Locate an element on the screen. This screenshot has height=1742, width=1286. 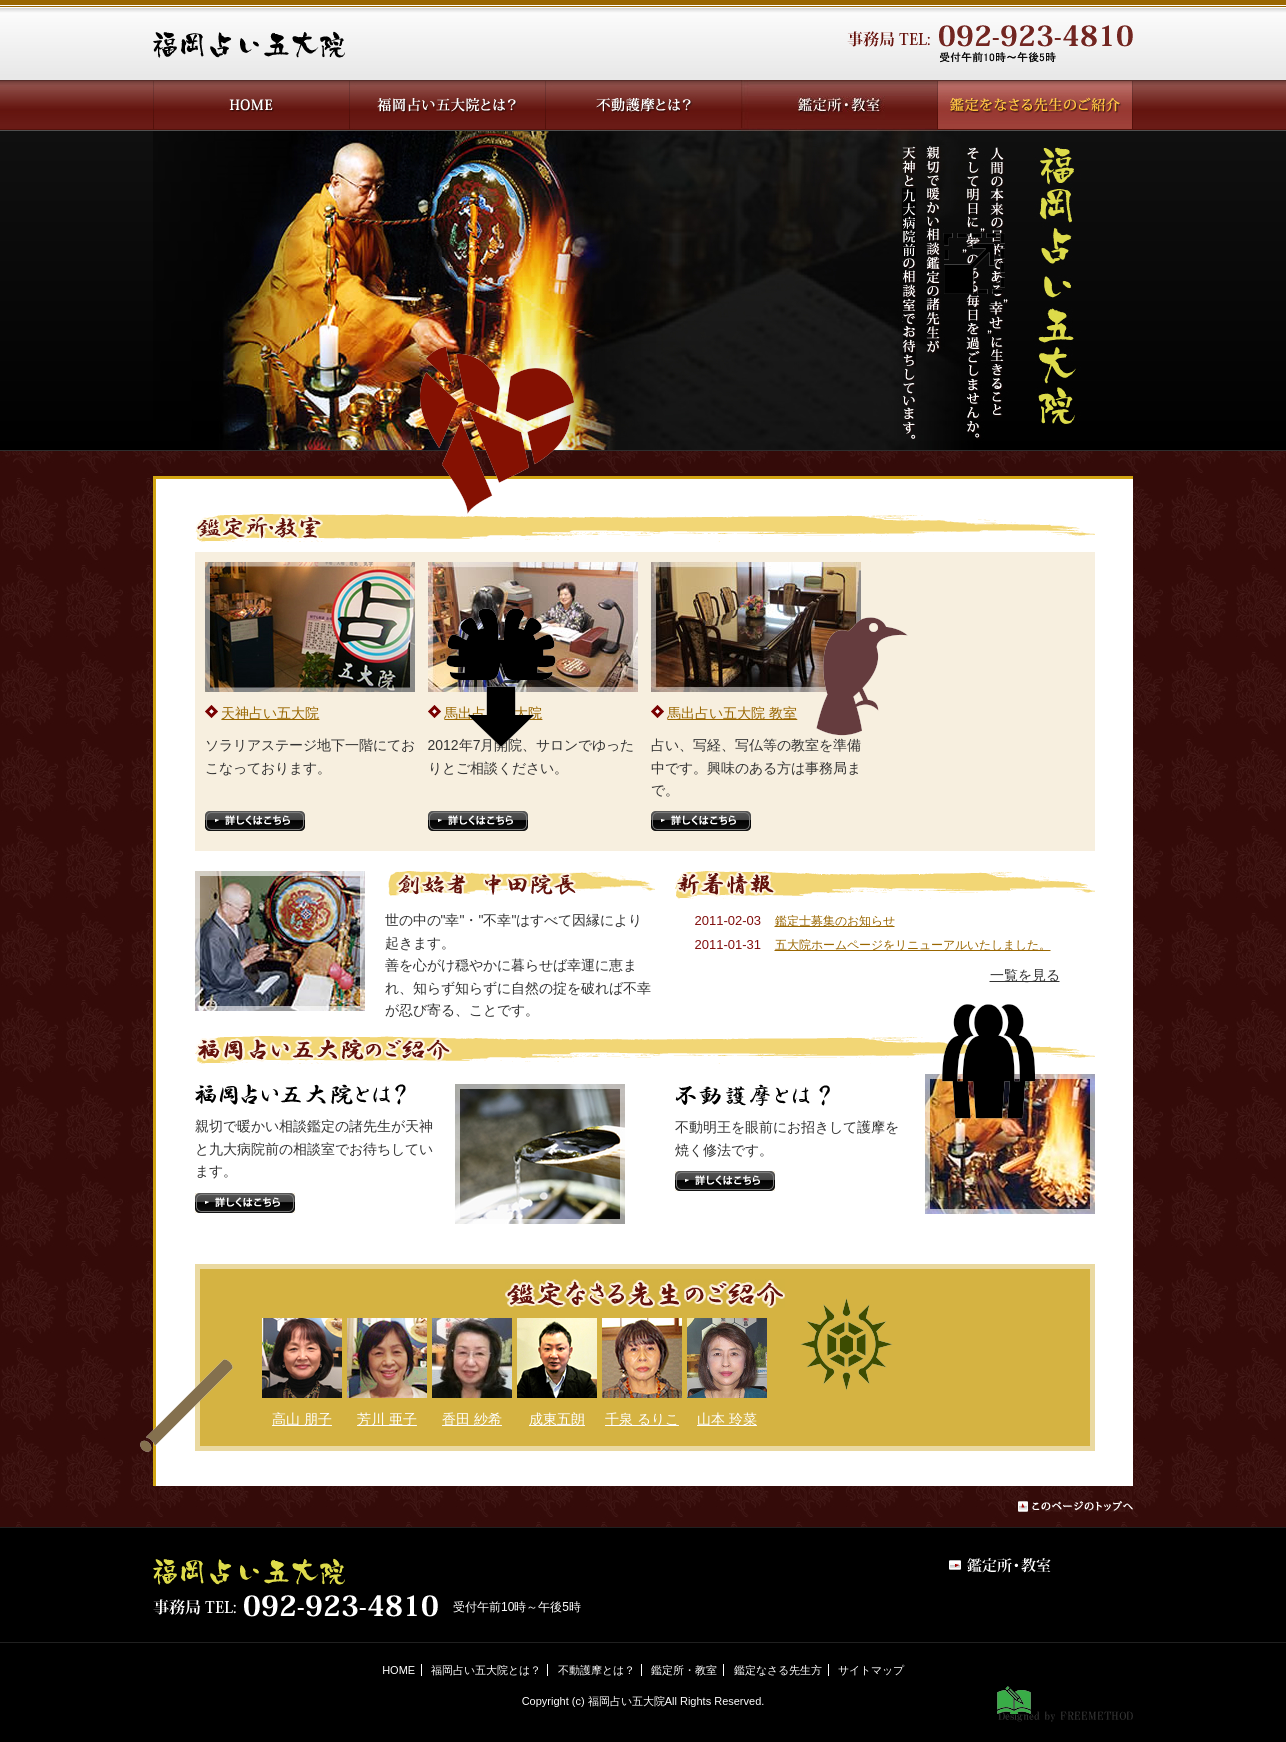
backup or sync your team data is located at coordinates (989, 1061).